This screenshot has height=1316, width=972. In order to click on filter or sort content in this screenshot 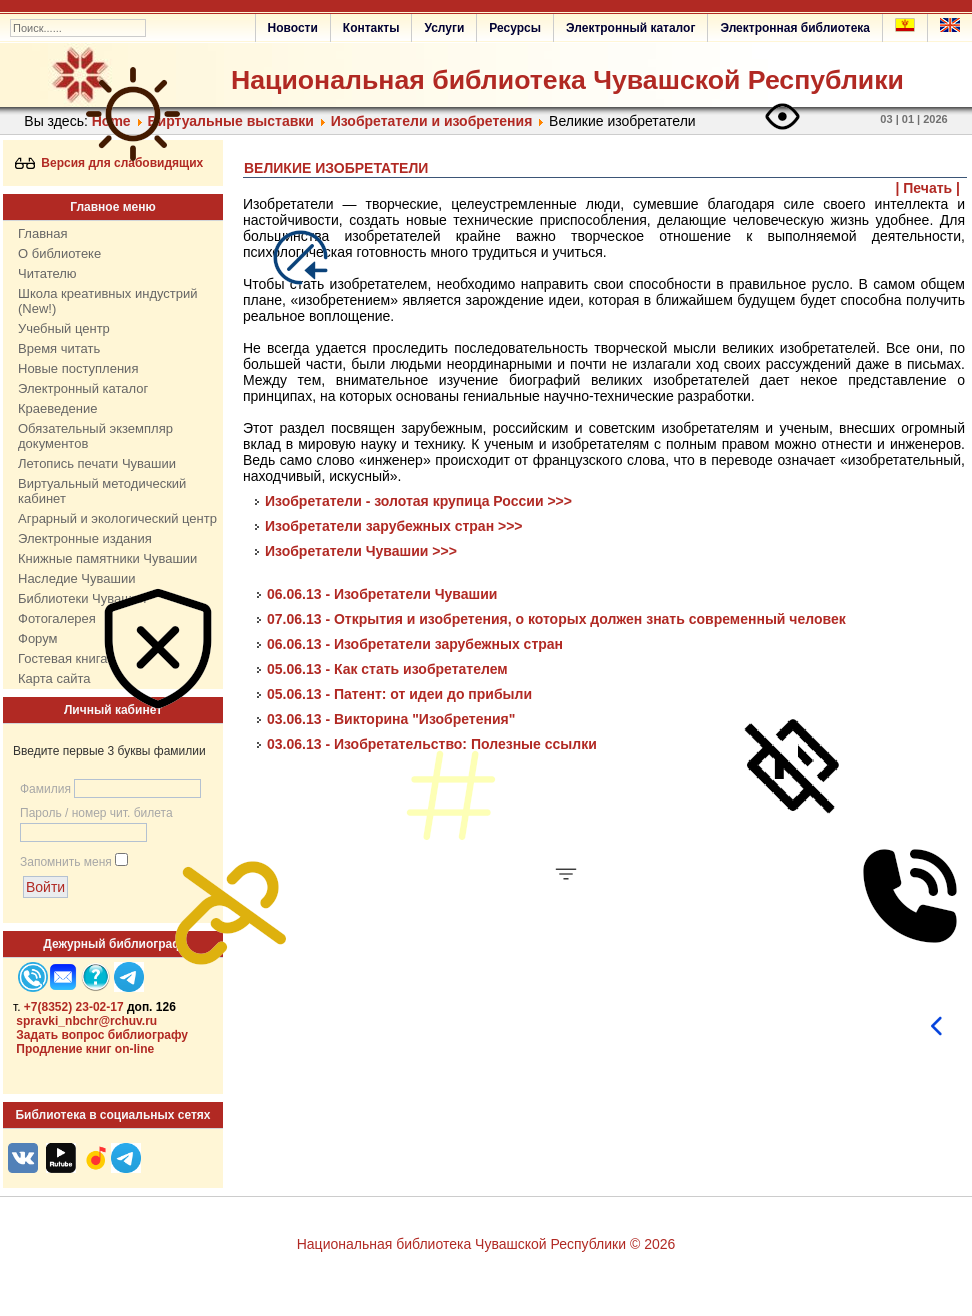, I will do `click(566, 874)`.